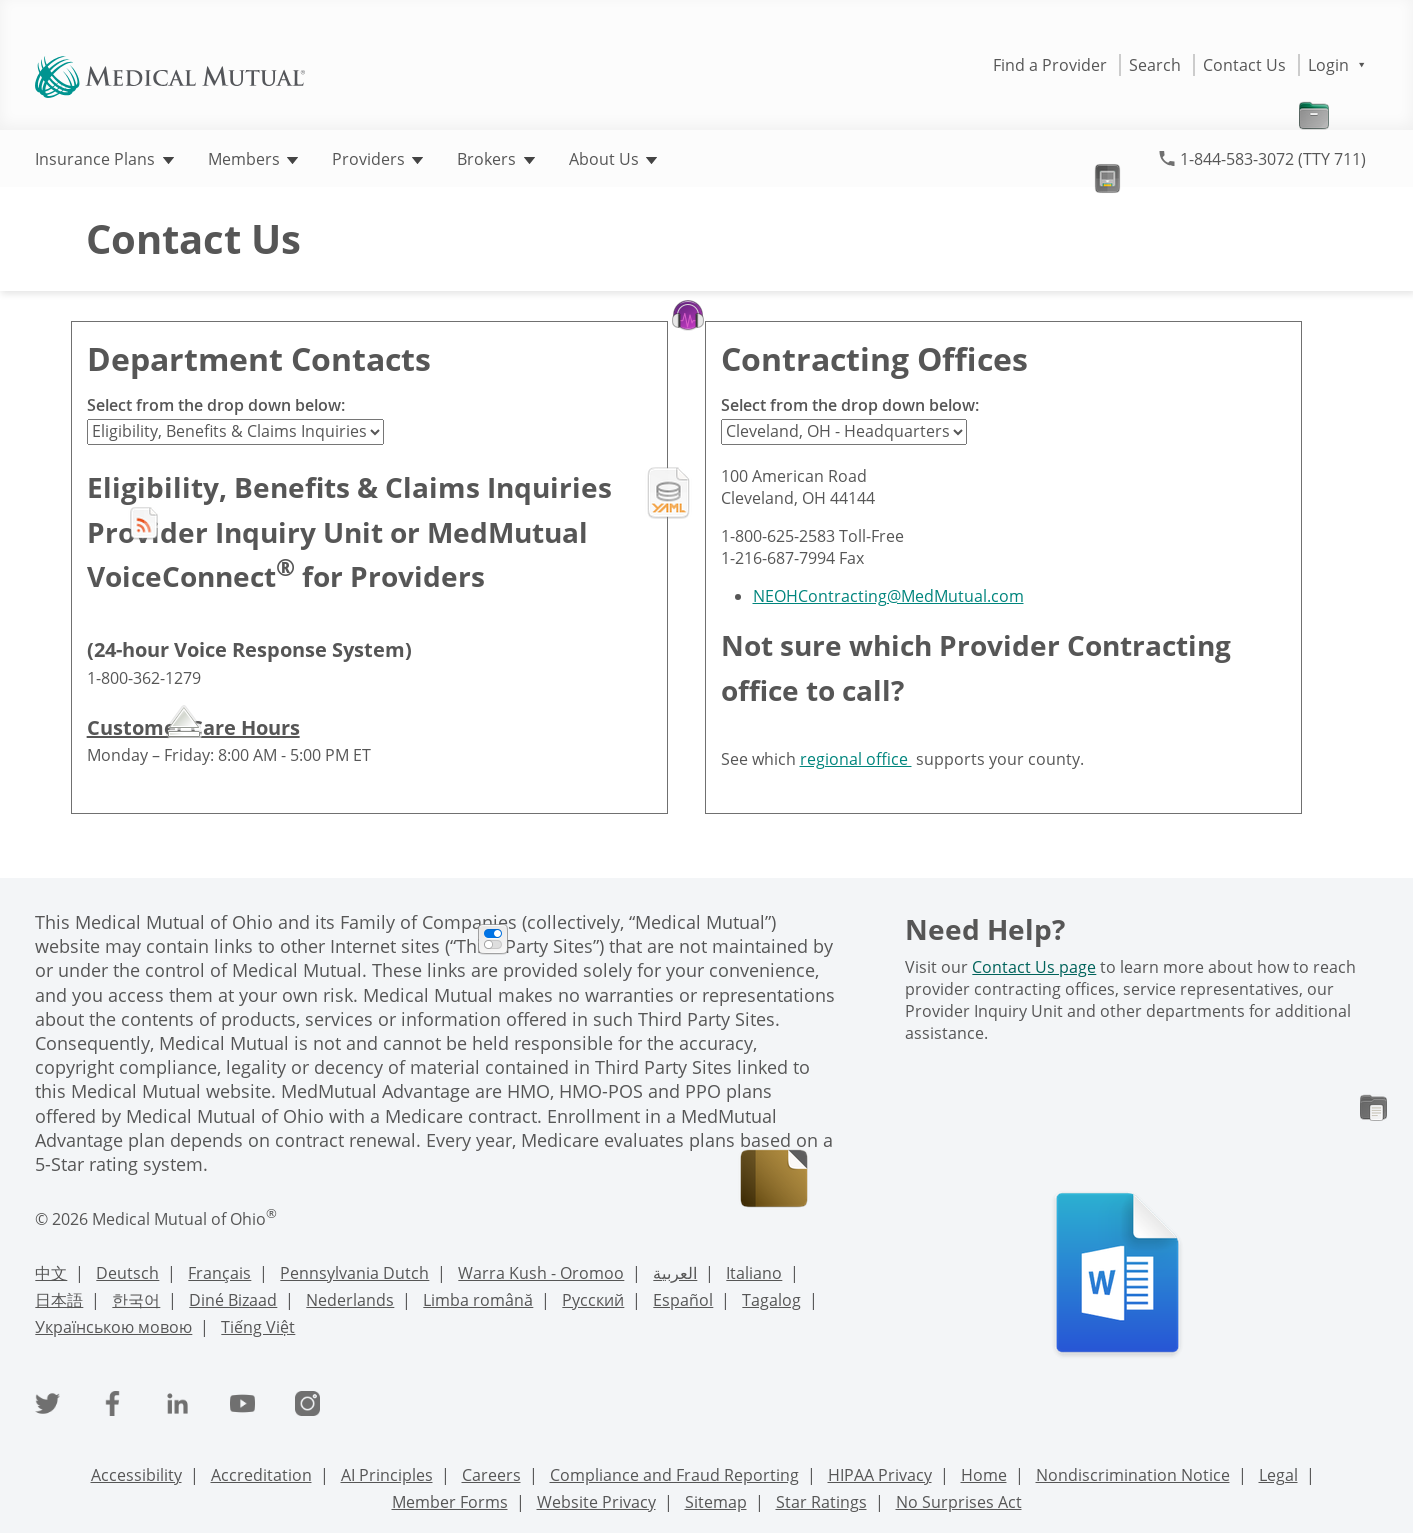 The width and height of the screenshot is (1413, 1539). Describe the element at coordinates (493, 939) in the screenshot. I see `open gnome tweaks application` at that location.